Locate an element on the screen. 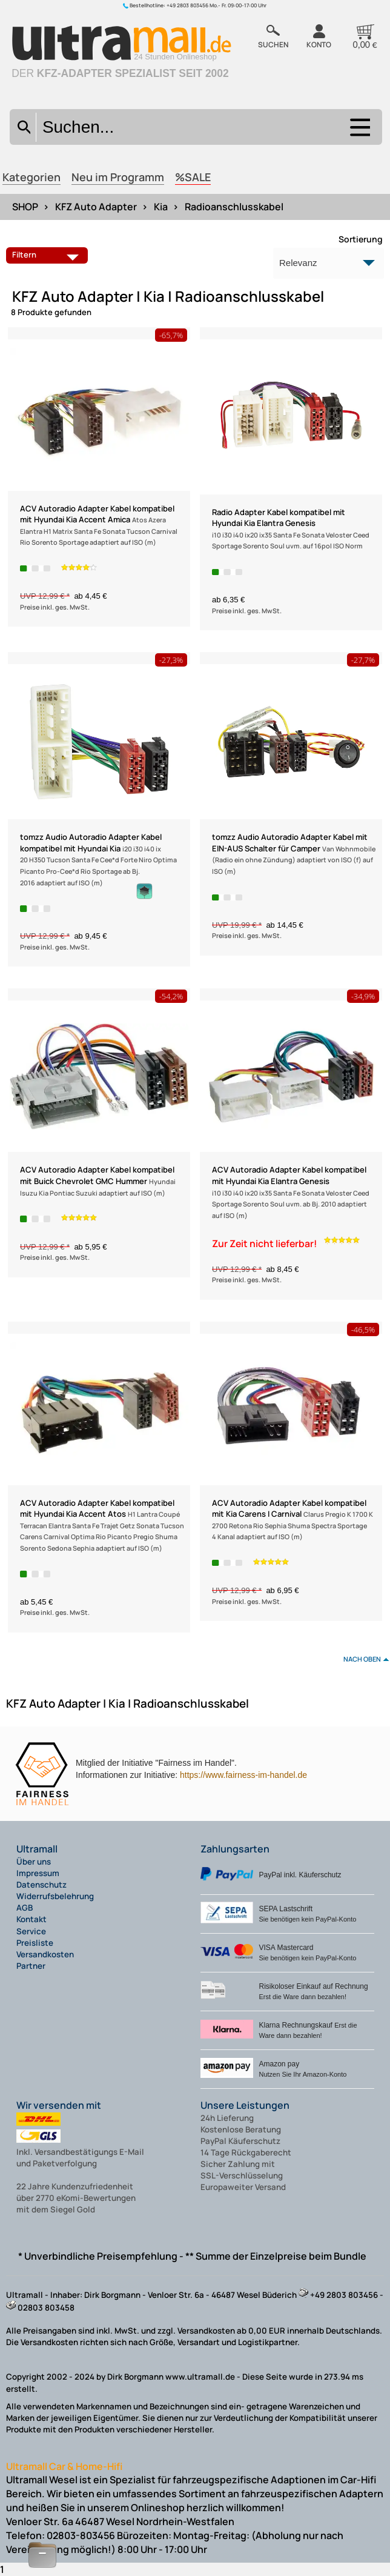 This screenshot has height=2576, width=390. open file manager application is located at coordinates (42, 2555).